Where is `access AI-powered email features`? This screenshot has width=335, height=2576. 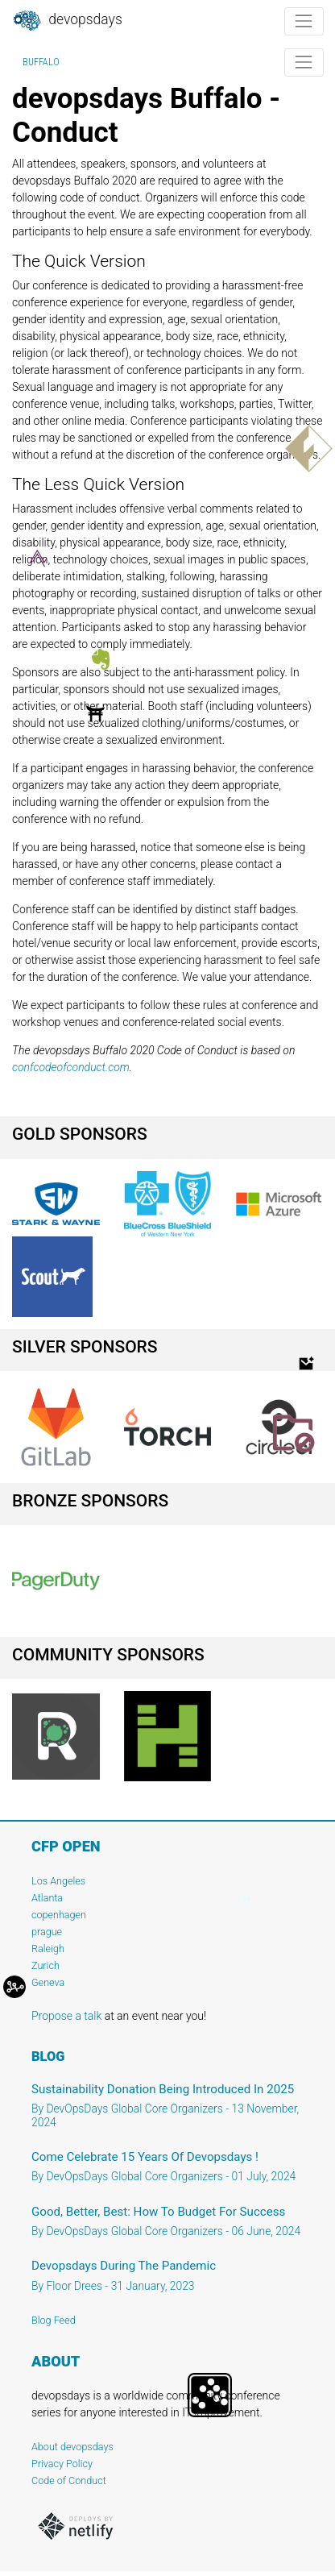 access AI-powered email features is located at coordinates (306, 1364).